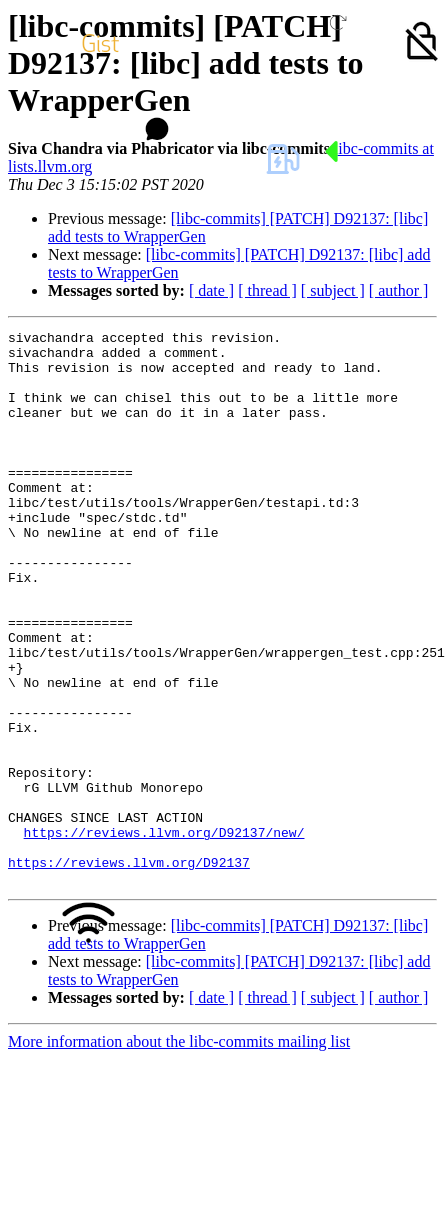 Image resolution: width=445 pixels, height=1224 pixels. Describe the element at coordinates (332, 151) in the screenshot. I see `go back to the previous screen` at that location.